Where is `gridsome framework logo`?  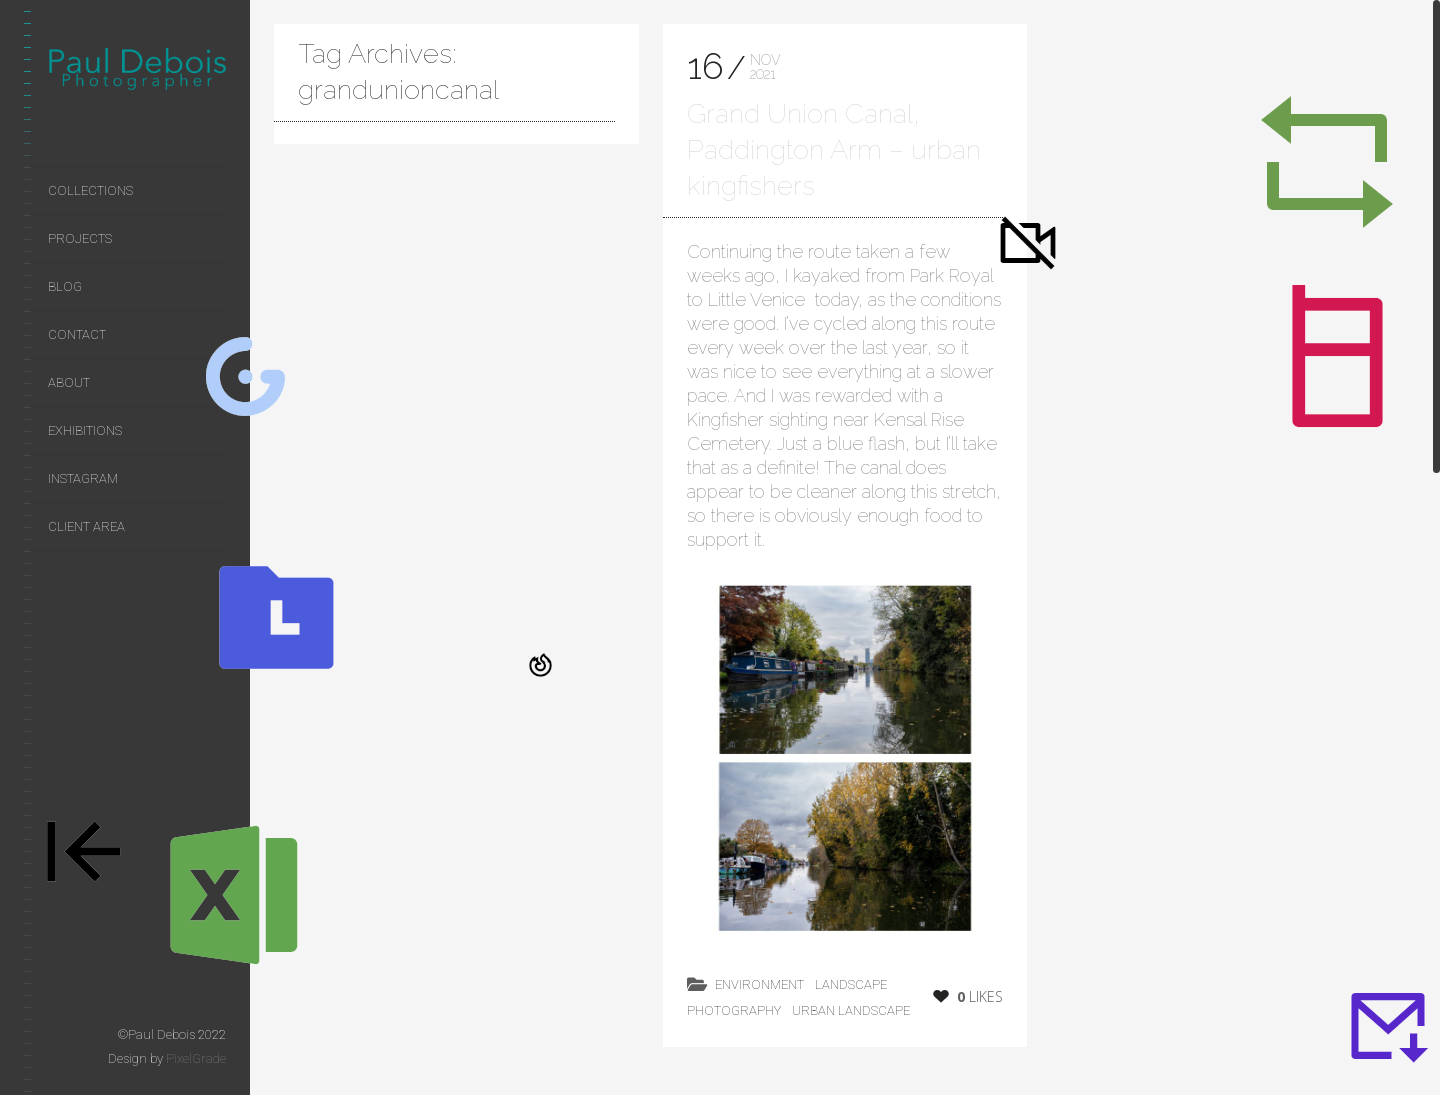 gridsome framework logo is located at coordinates (245, 376).